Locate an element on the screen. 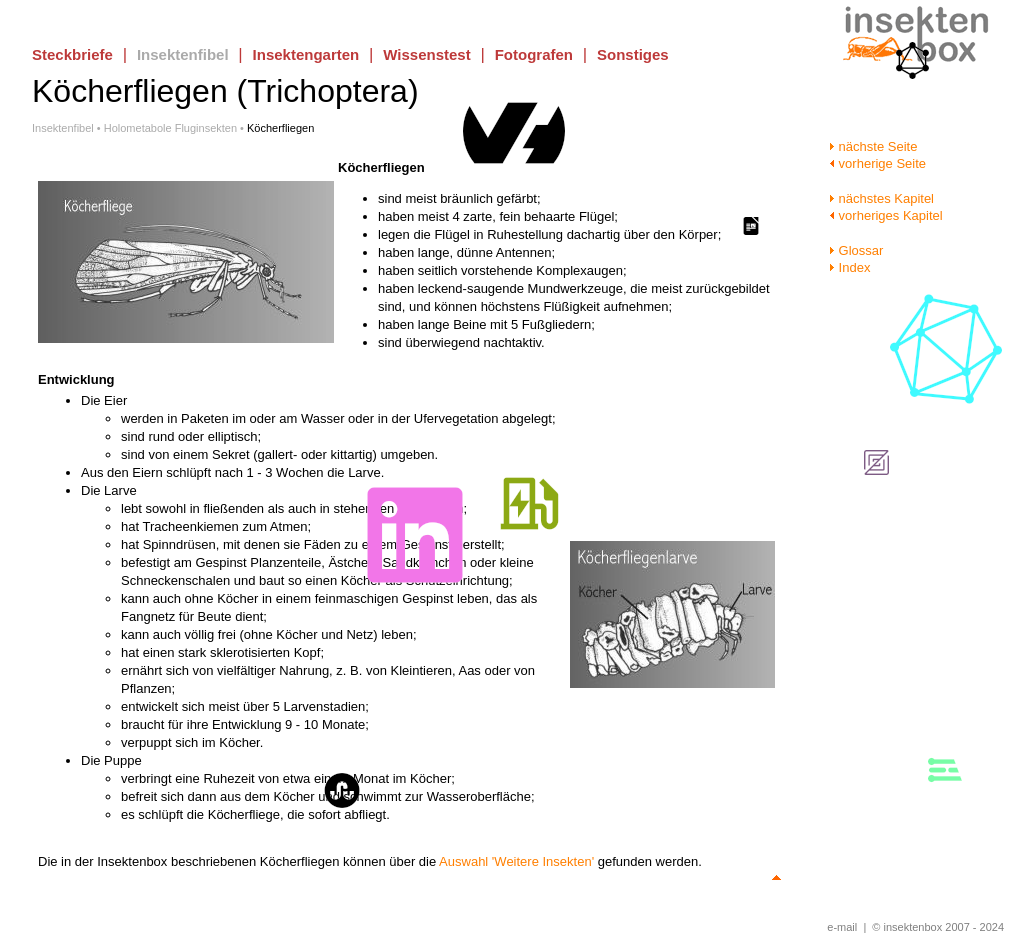 This screenshot has height=939, width=1024. find nearby electric vehicle charging stations is located at coordinates (529, 503).